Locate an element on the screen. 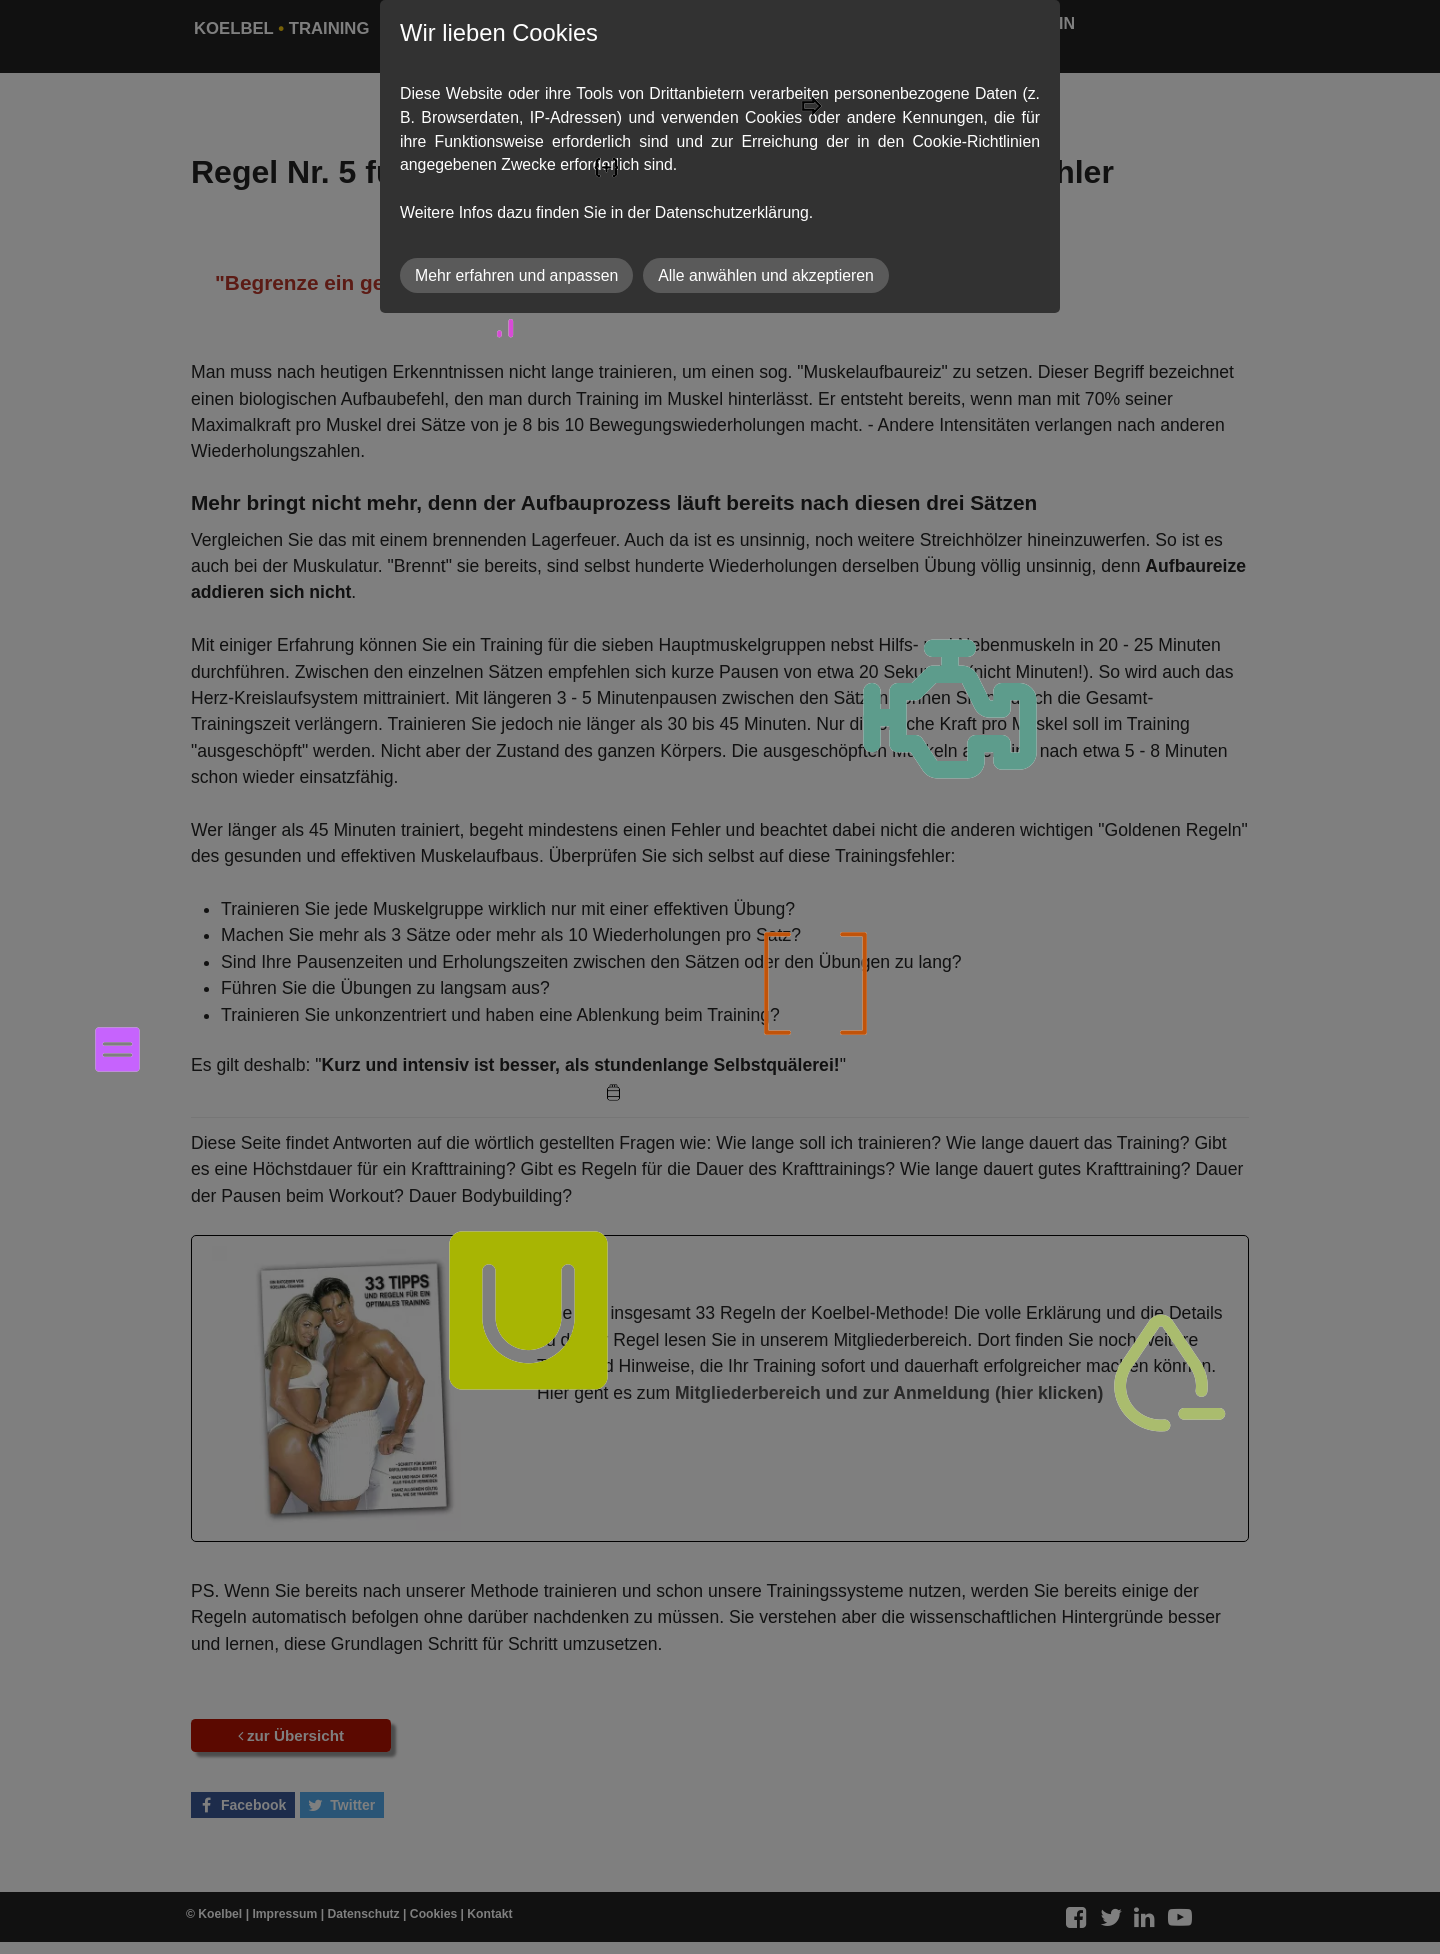 The width and height of the screenshot is (1440, 1954). forward an email or message is located at coordinates (812, 106).